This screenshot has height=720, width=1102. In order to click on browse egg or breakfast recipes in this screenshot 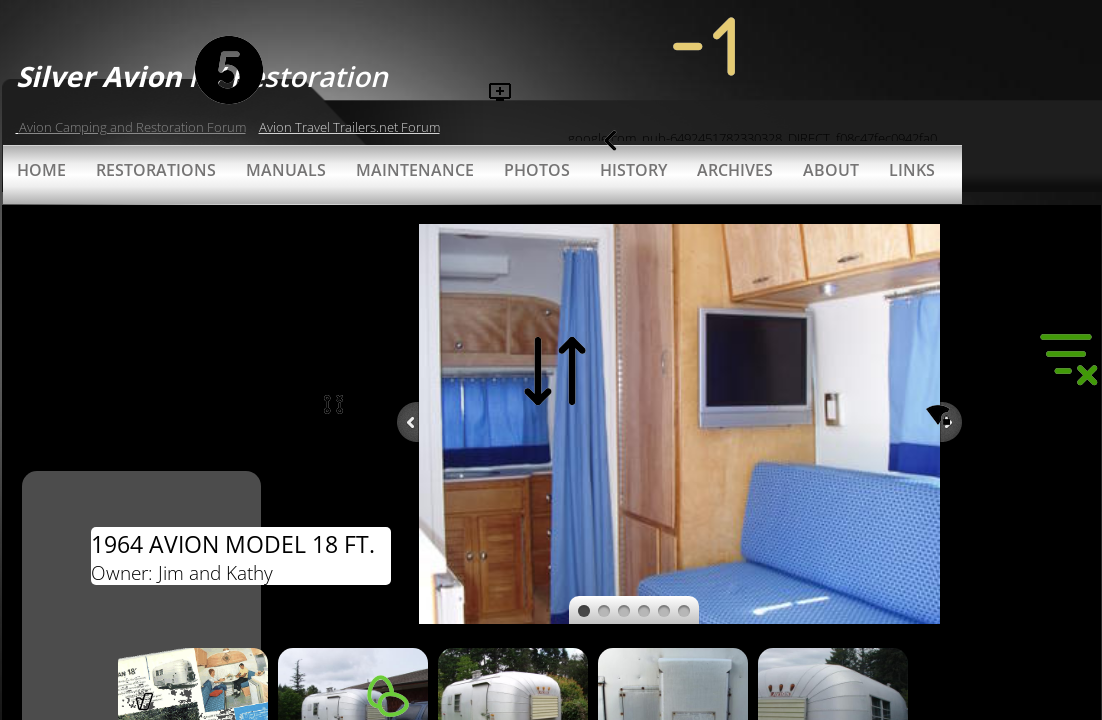, I will do `click(388, 694)`.